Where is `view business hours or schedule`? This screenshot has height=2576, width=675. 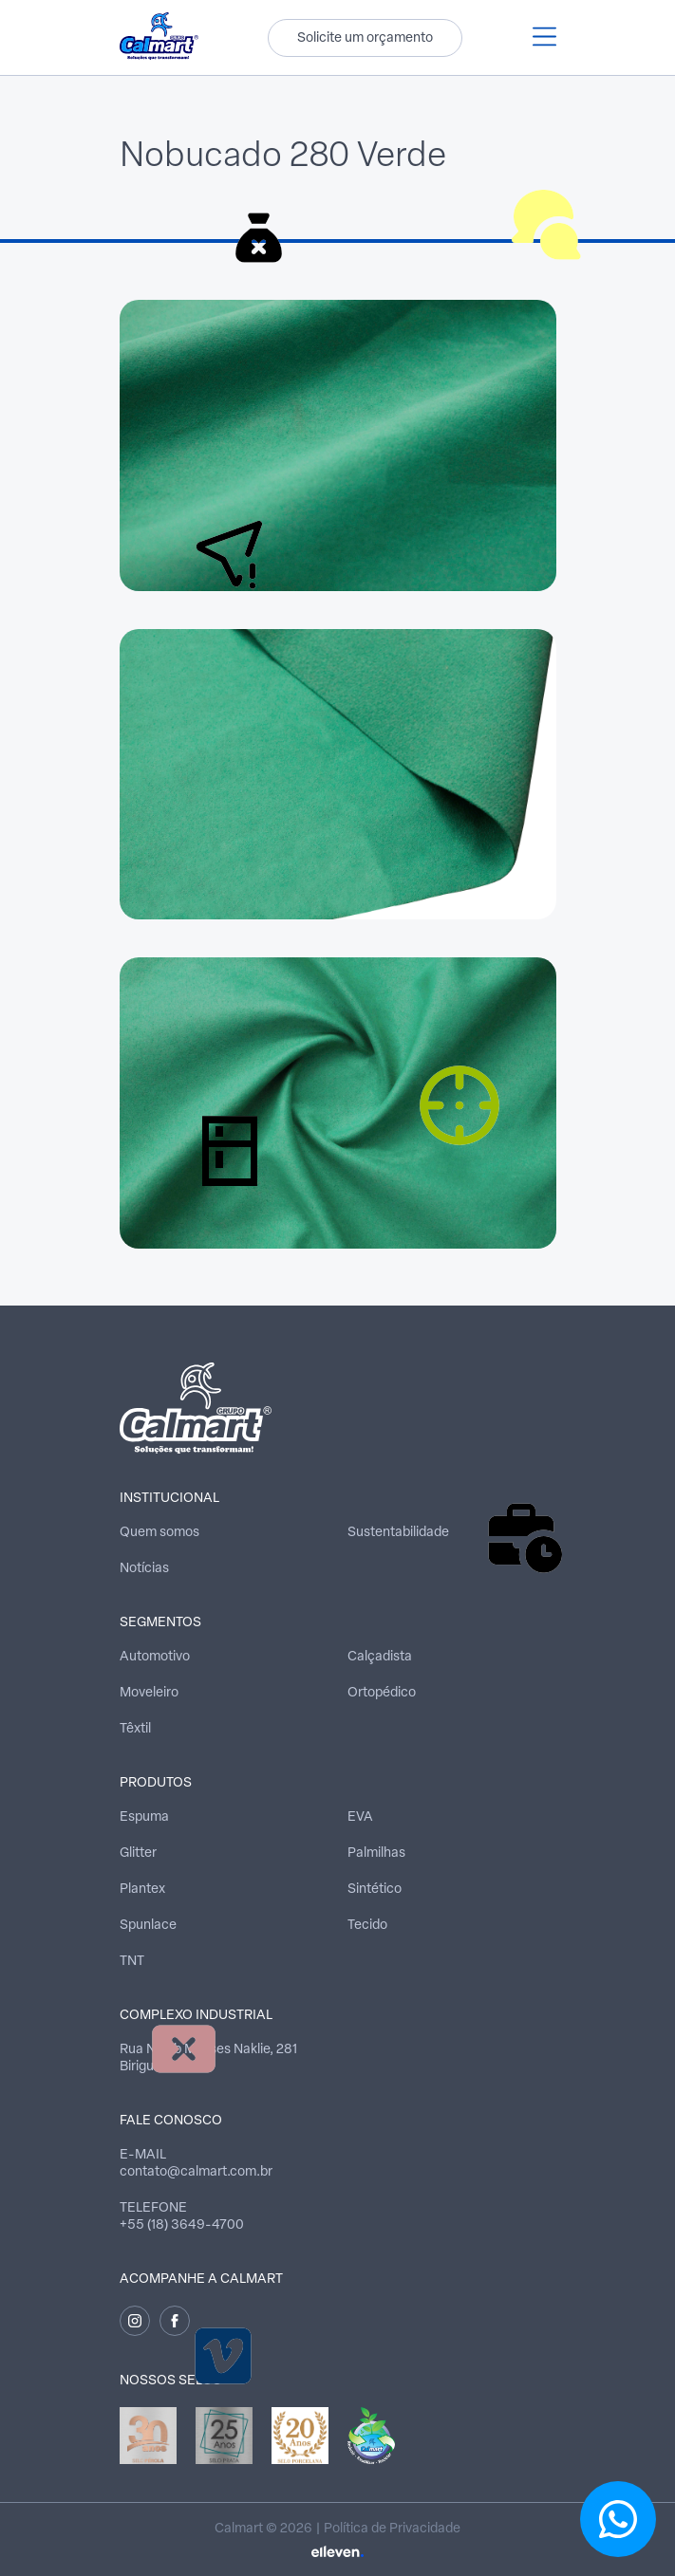
view business hours or schedule is located at coordinates (521, 1536).